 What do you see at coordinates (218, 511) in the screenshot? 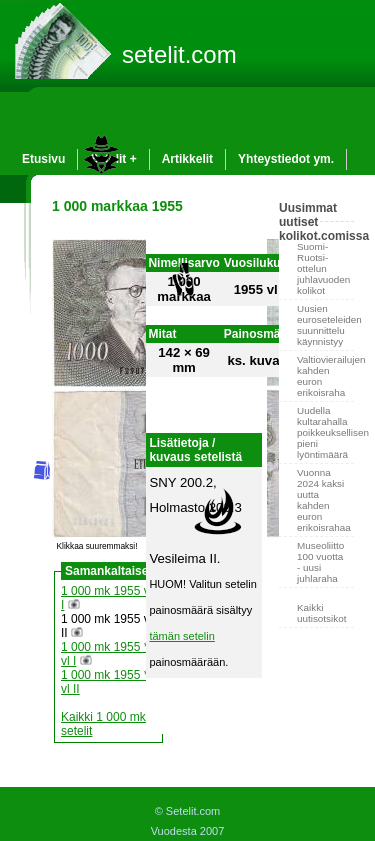
I see `indicates a fire hazard or danger zone` at bounding box center [218, 511].